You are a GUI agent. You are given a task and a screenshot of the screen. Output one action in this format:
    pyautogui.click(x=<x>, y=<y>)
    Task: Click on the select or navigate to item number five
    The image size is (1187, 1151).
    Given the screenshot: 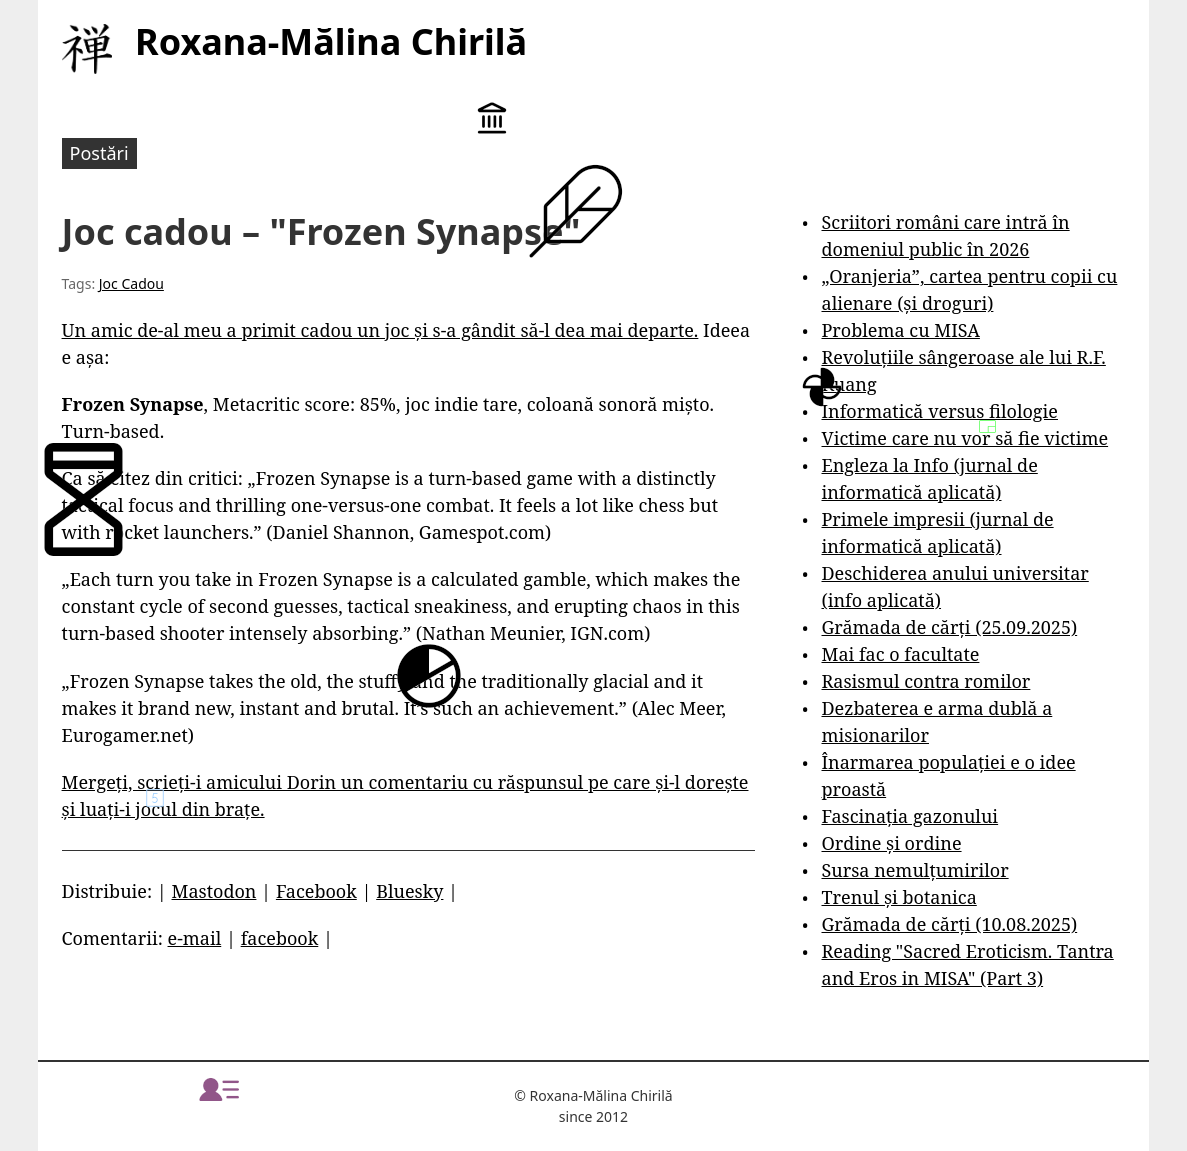 What is the action you would take?
    pyautogui.click(x=155, y=798)
    